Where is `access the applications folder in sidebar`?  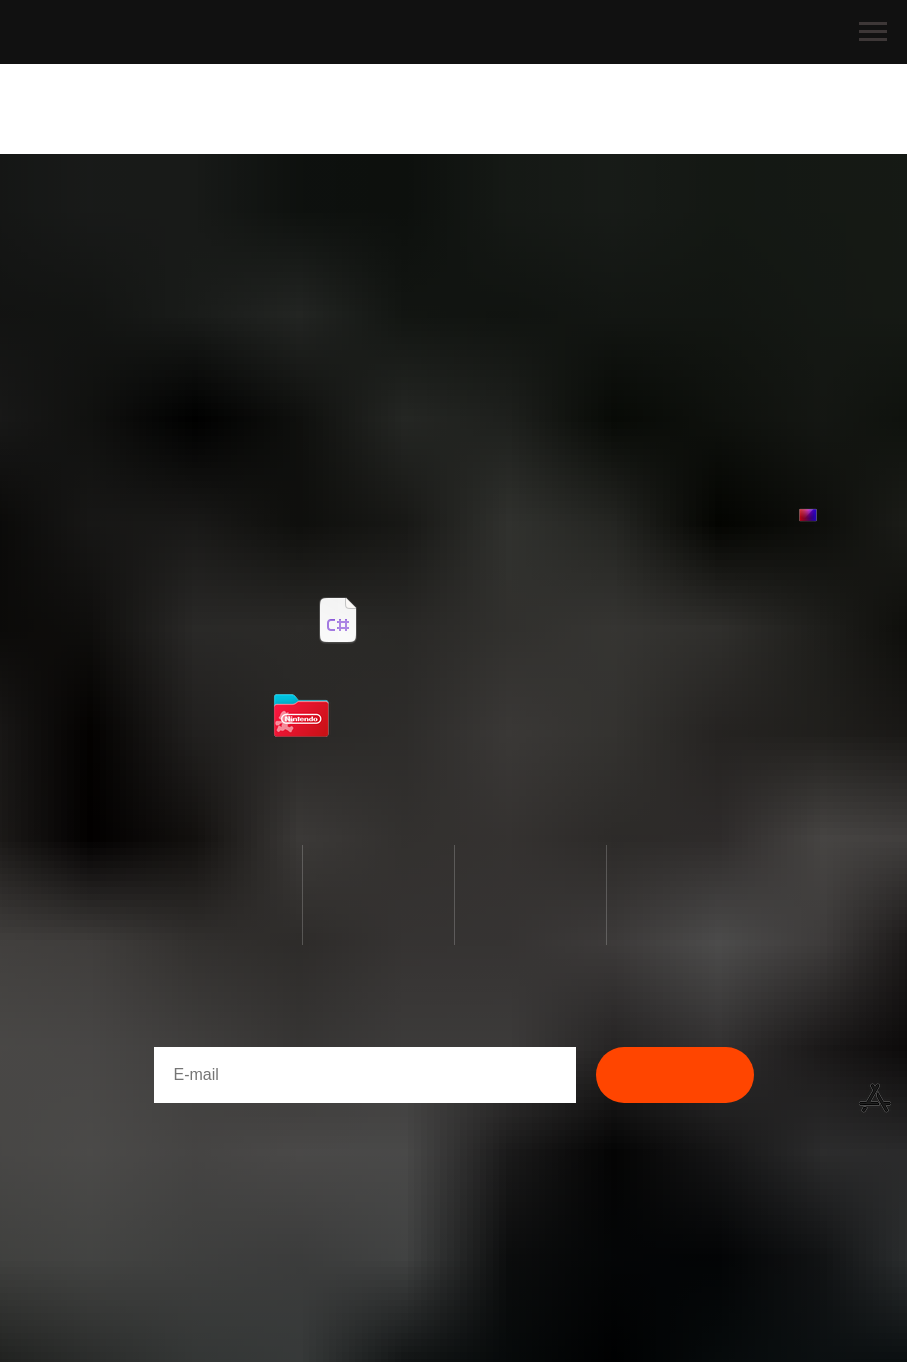
access the applications folder in sidebar is located at coordinates (875, 1098).